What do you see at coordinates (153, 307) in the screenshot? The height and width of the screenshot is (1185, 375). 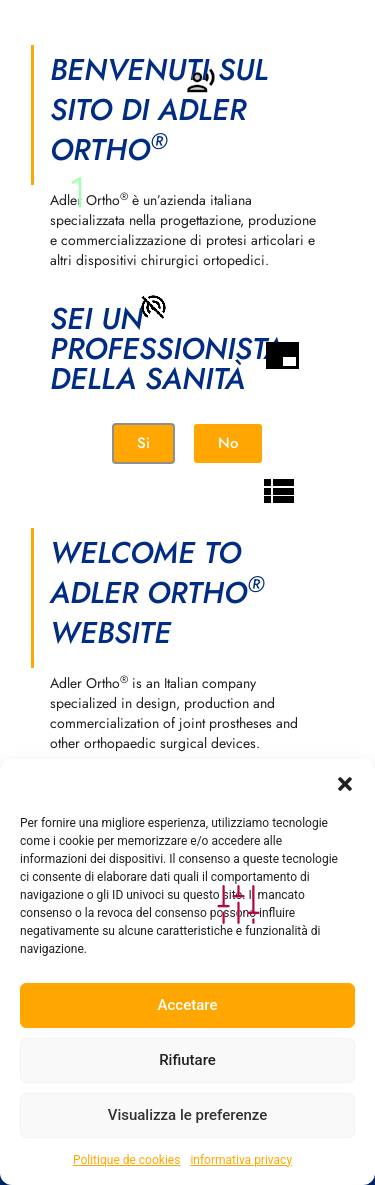 I see `indicates mobile hotspot is disabled` at bounding box center [153, 307].